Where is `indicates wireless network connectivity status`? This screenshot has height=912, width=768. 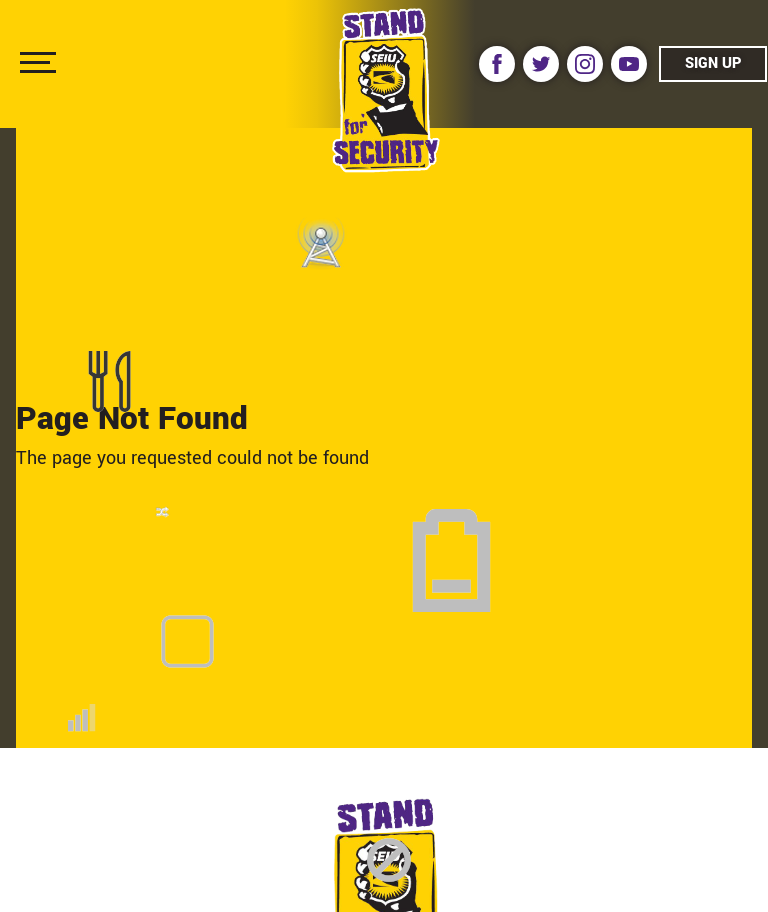
indicates wireless network connectivity status is located at coordinates (321, 244).